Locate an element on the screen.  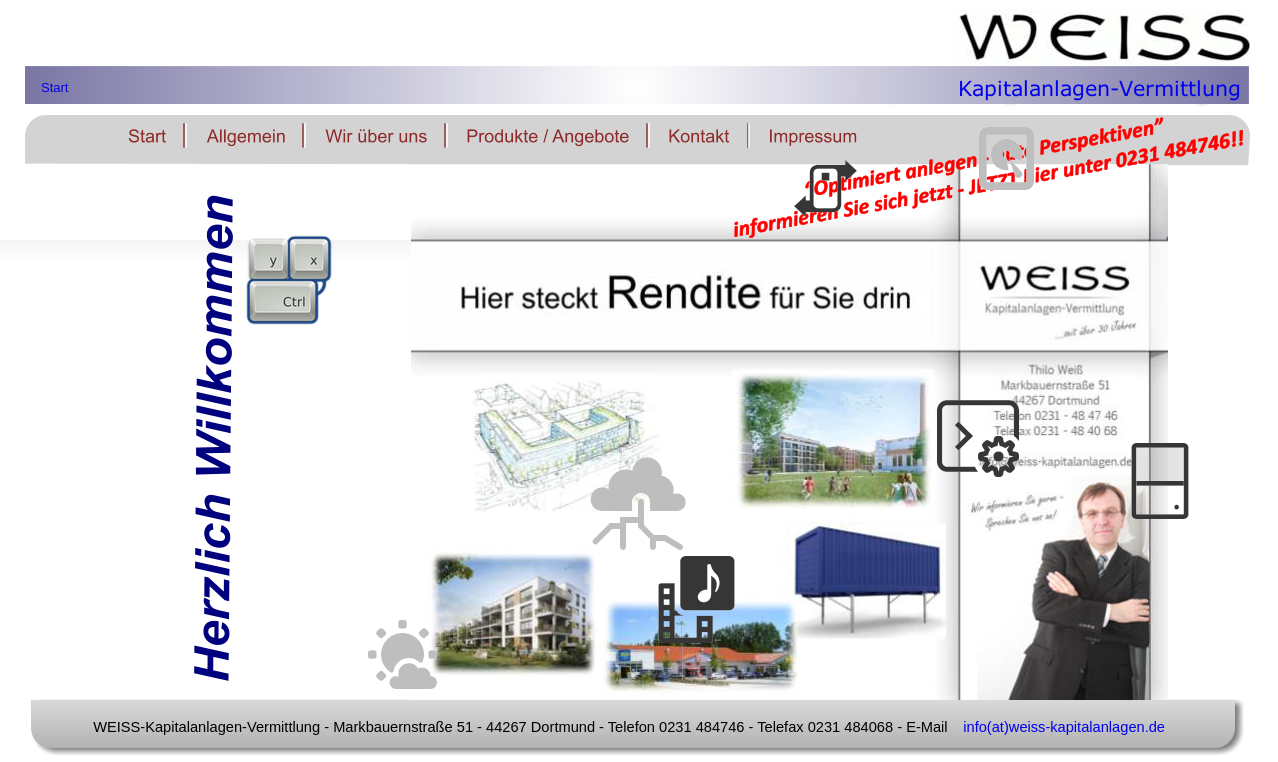
scan a document or image is located at coordinates (1160, 481).